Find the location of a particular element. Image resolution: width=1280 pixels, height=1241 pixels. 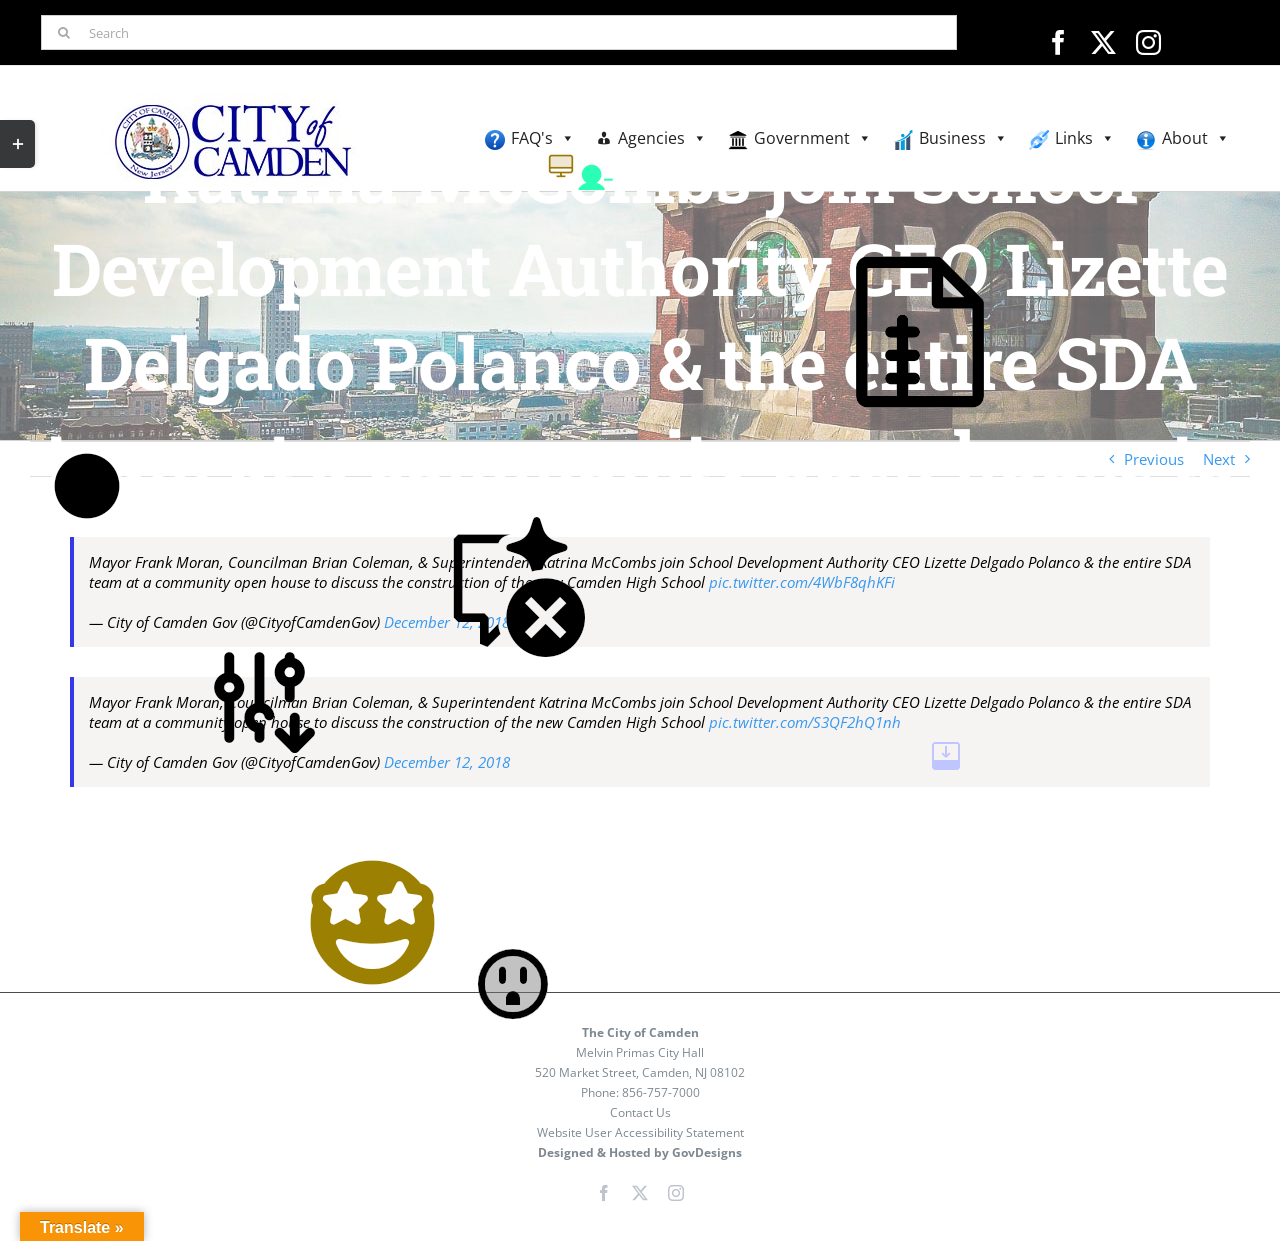

rate something as excellent or 5 stars is located at coordinates (372, 922).